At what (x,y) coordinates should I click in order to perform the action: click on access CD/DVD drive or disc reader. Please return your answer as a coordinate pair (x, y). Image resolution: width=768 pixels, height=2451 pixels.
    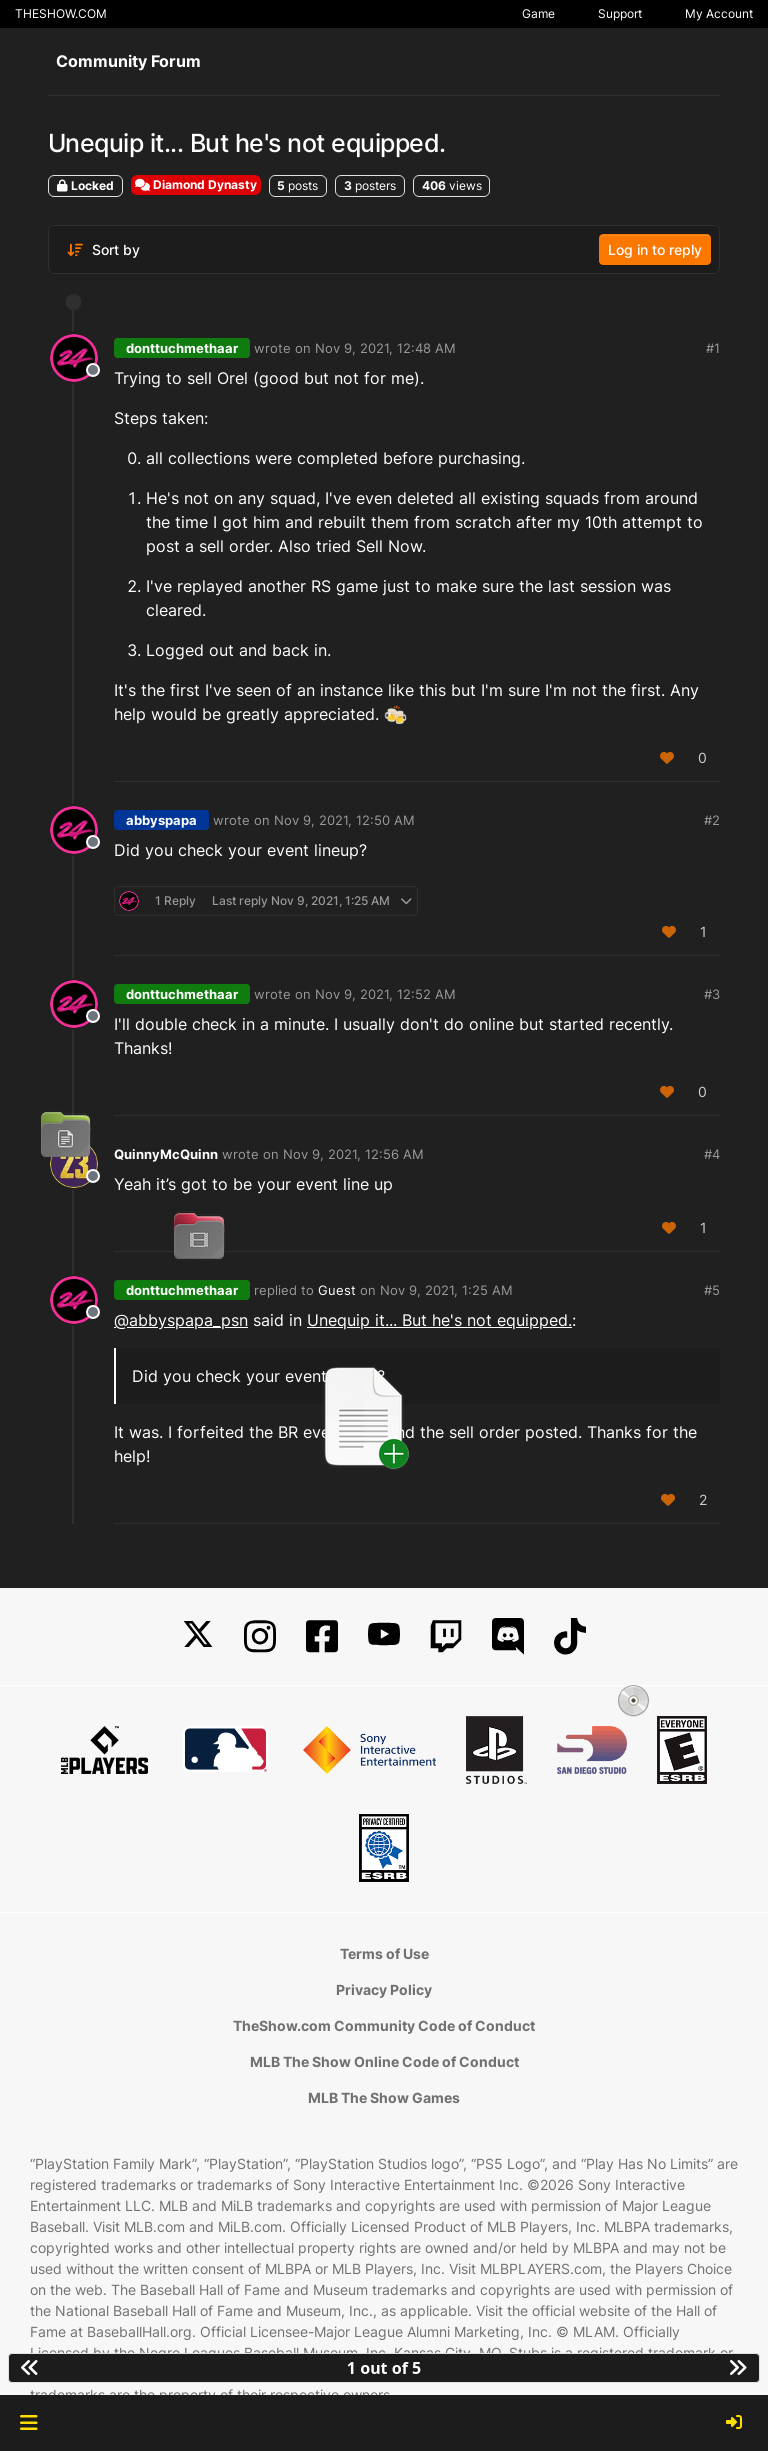
    Looking at the image, I should click on (633, 1700).